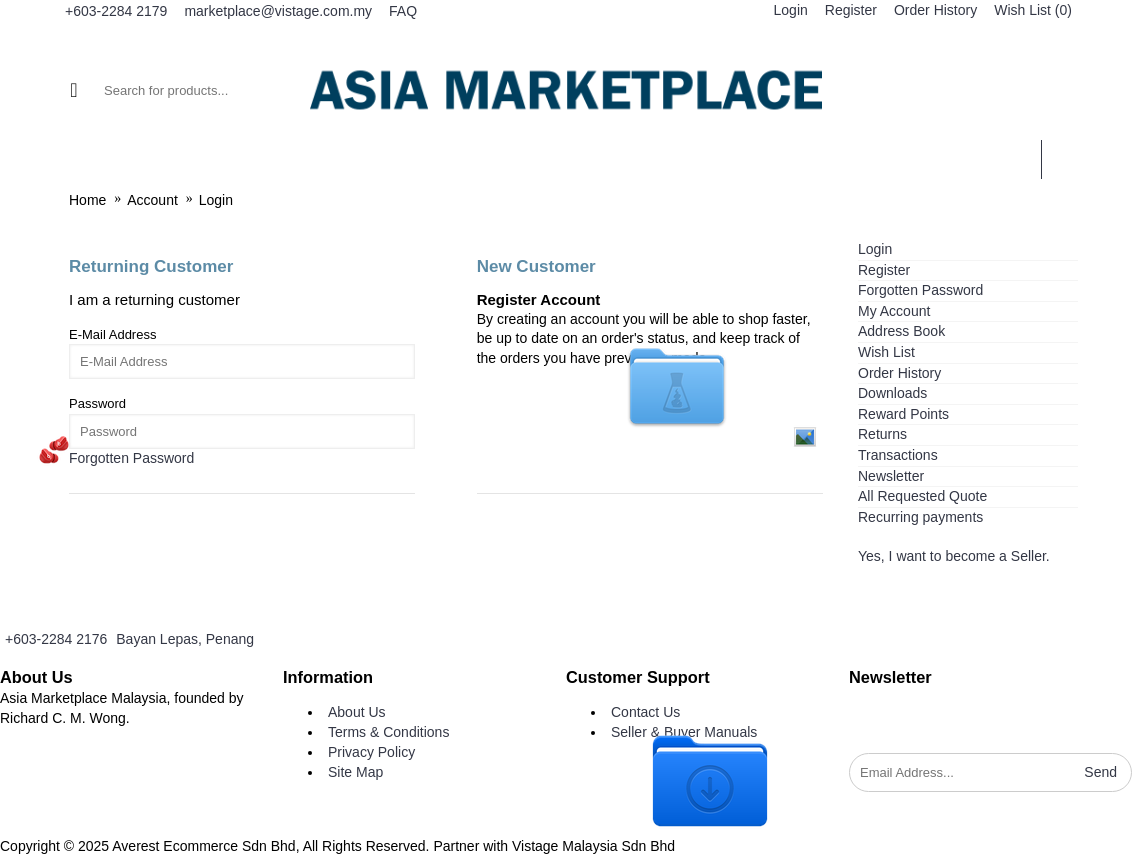 The image size is (1132, 857). Describe the element at coordinates (710, 781) in the screenshot. I see `access your downloads folder` at that location.